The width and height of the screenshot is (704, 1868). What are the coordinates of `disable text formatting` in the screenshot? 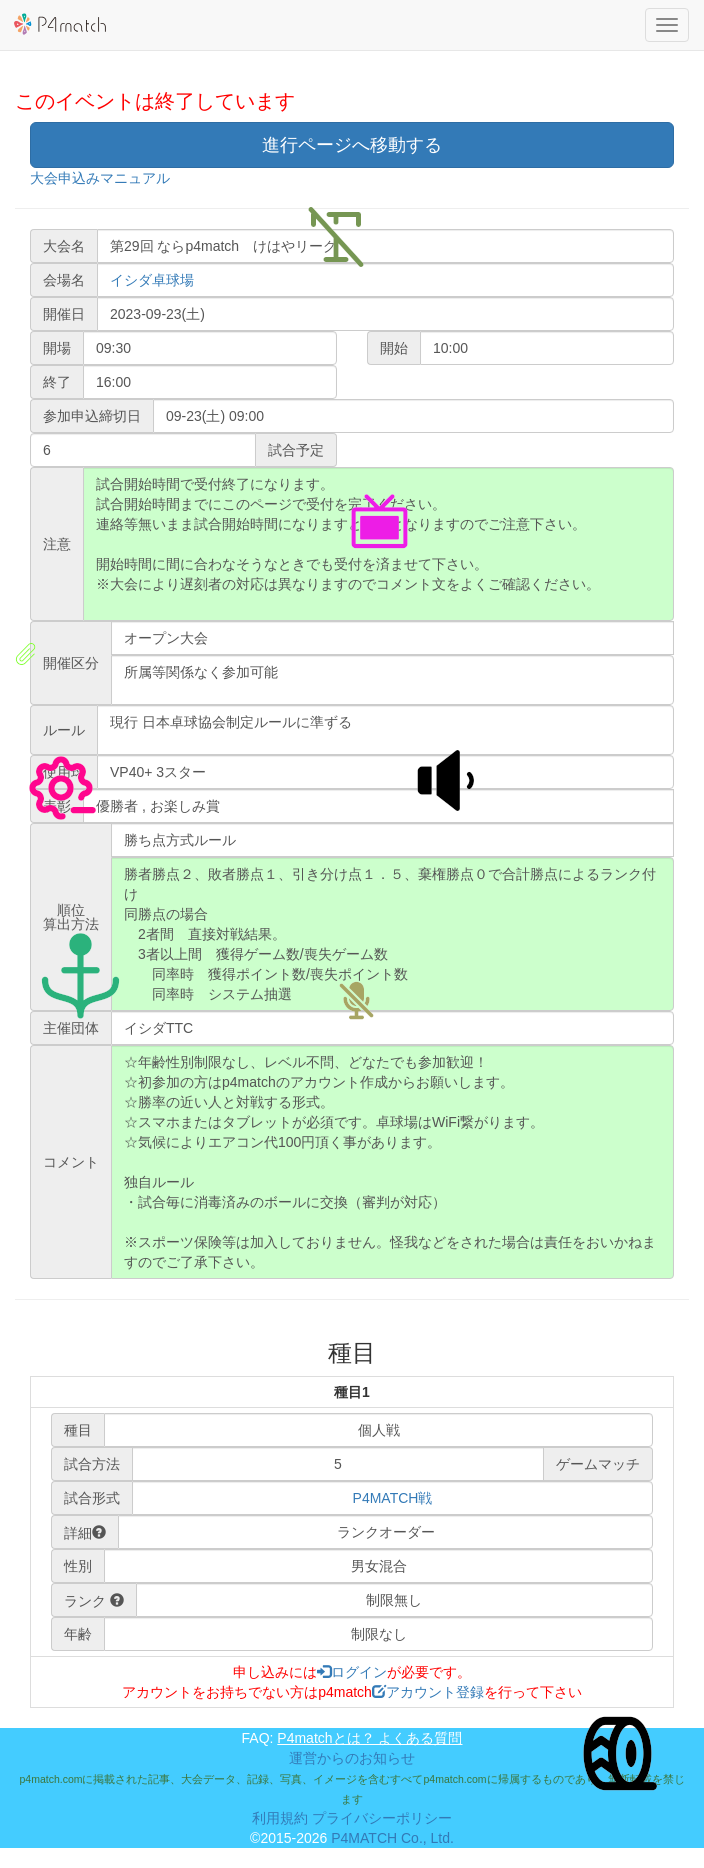 It's located at (336, 237).